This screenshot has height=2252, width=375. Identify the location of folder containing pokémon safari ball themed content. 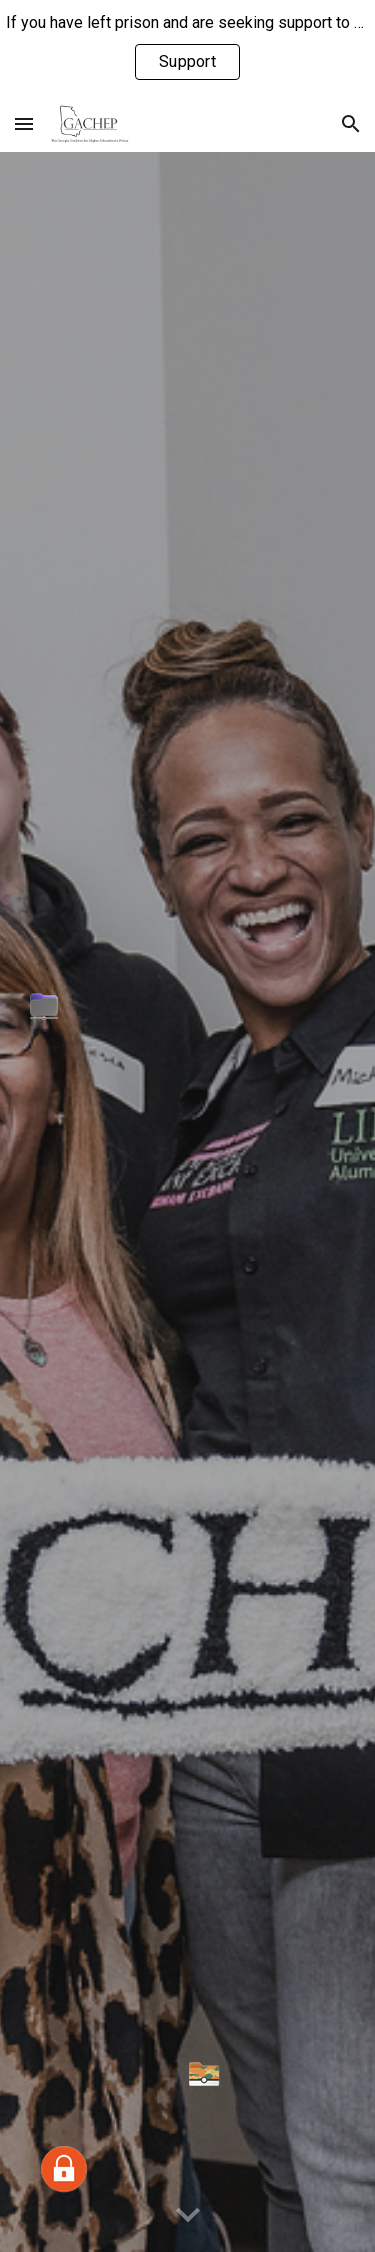
(204, 2075).